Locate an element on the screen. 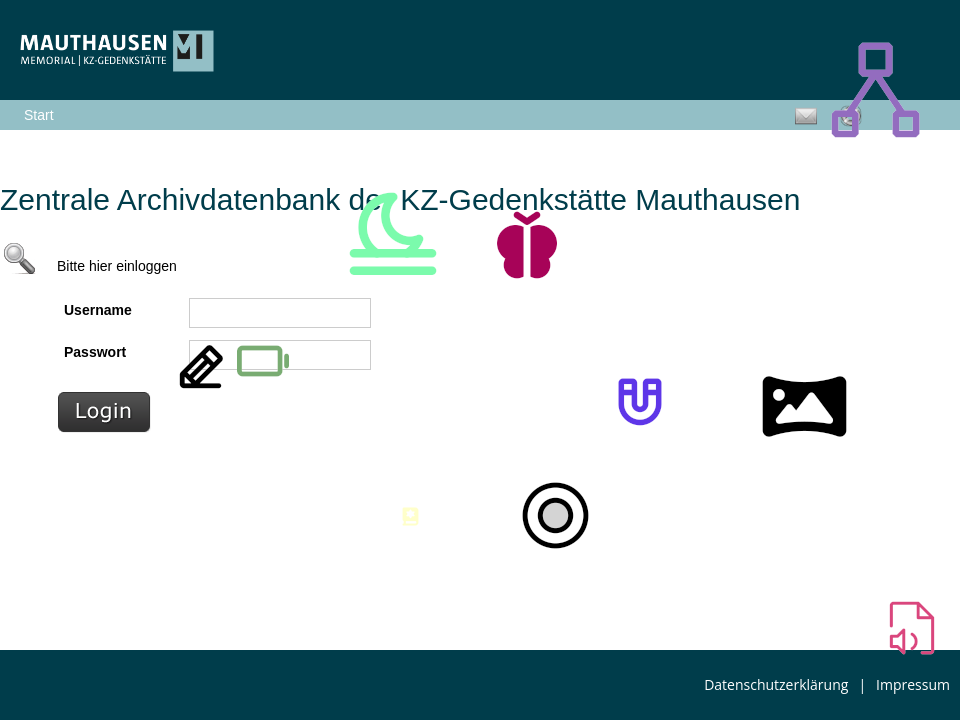 The width and height of the screenshot is (960, 720). select a single option from a list is located at coordinates (555, 515).